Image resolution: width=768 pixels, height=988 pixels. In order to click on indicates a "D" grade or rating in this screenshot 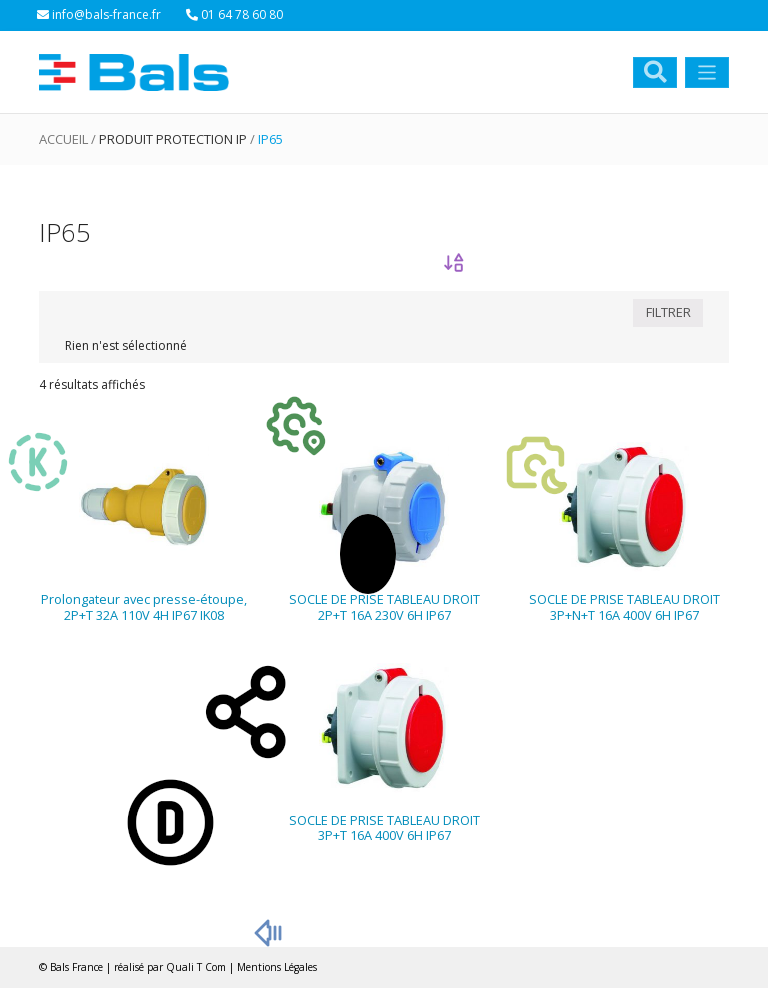, I will do `click(170, 822)`.